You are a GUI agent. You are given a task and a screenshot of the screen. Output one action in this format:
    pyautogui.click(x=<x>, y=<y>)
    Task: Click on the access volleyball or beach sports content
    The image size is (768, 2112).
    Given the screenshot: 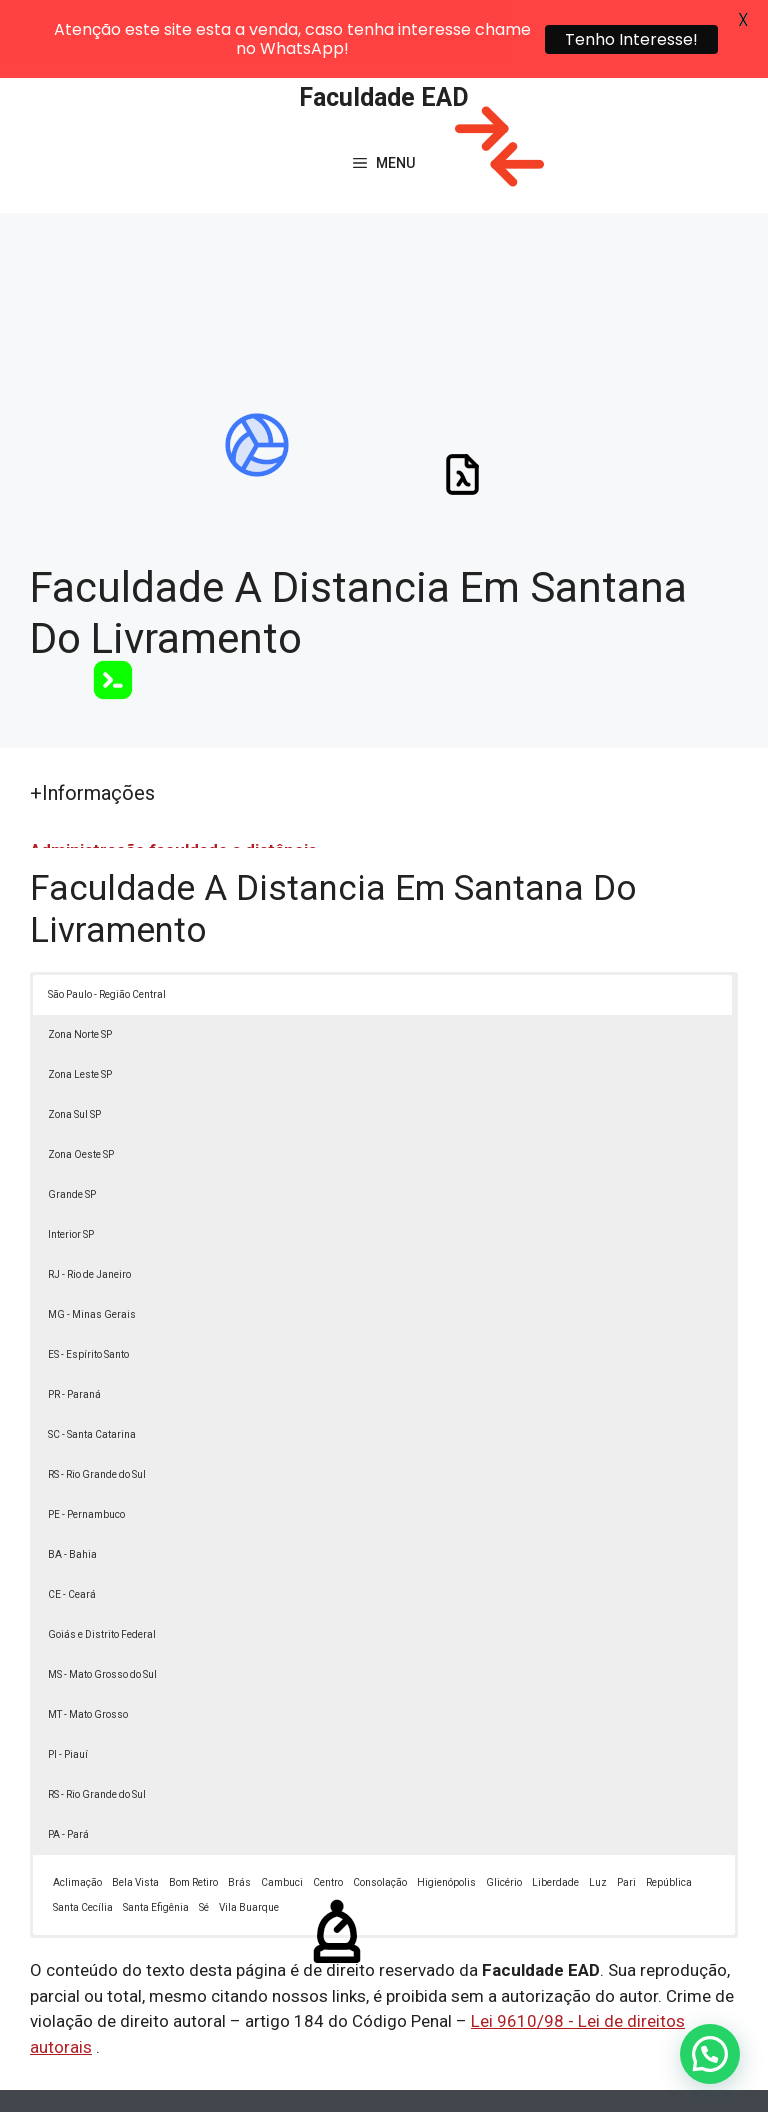 What is the action you would take?
    pyautogui.click(x=257, y=445)
    